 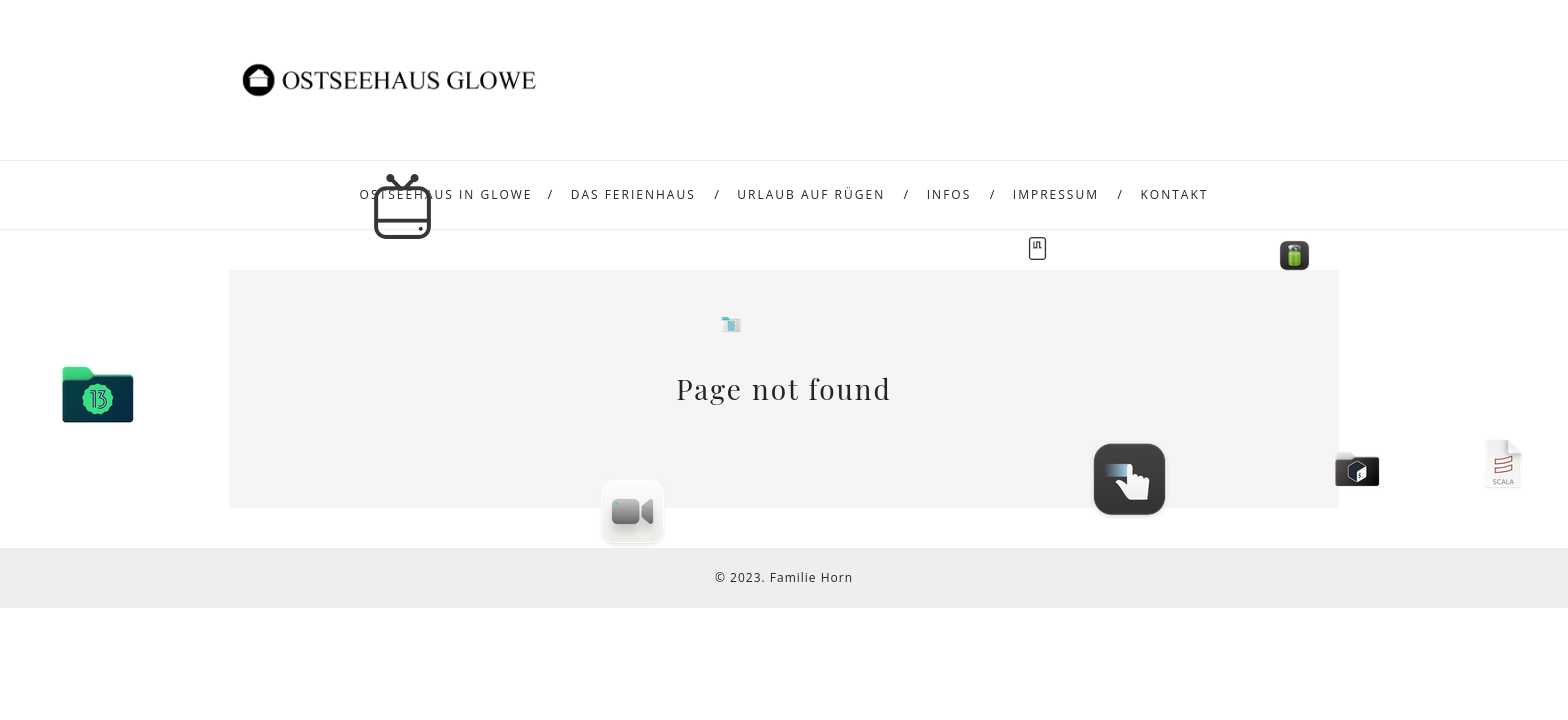 What do you see at coordinates (402, 206) in the screenshot?
I see `open video player app` at bounding box center [402, 206].